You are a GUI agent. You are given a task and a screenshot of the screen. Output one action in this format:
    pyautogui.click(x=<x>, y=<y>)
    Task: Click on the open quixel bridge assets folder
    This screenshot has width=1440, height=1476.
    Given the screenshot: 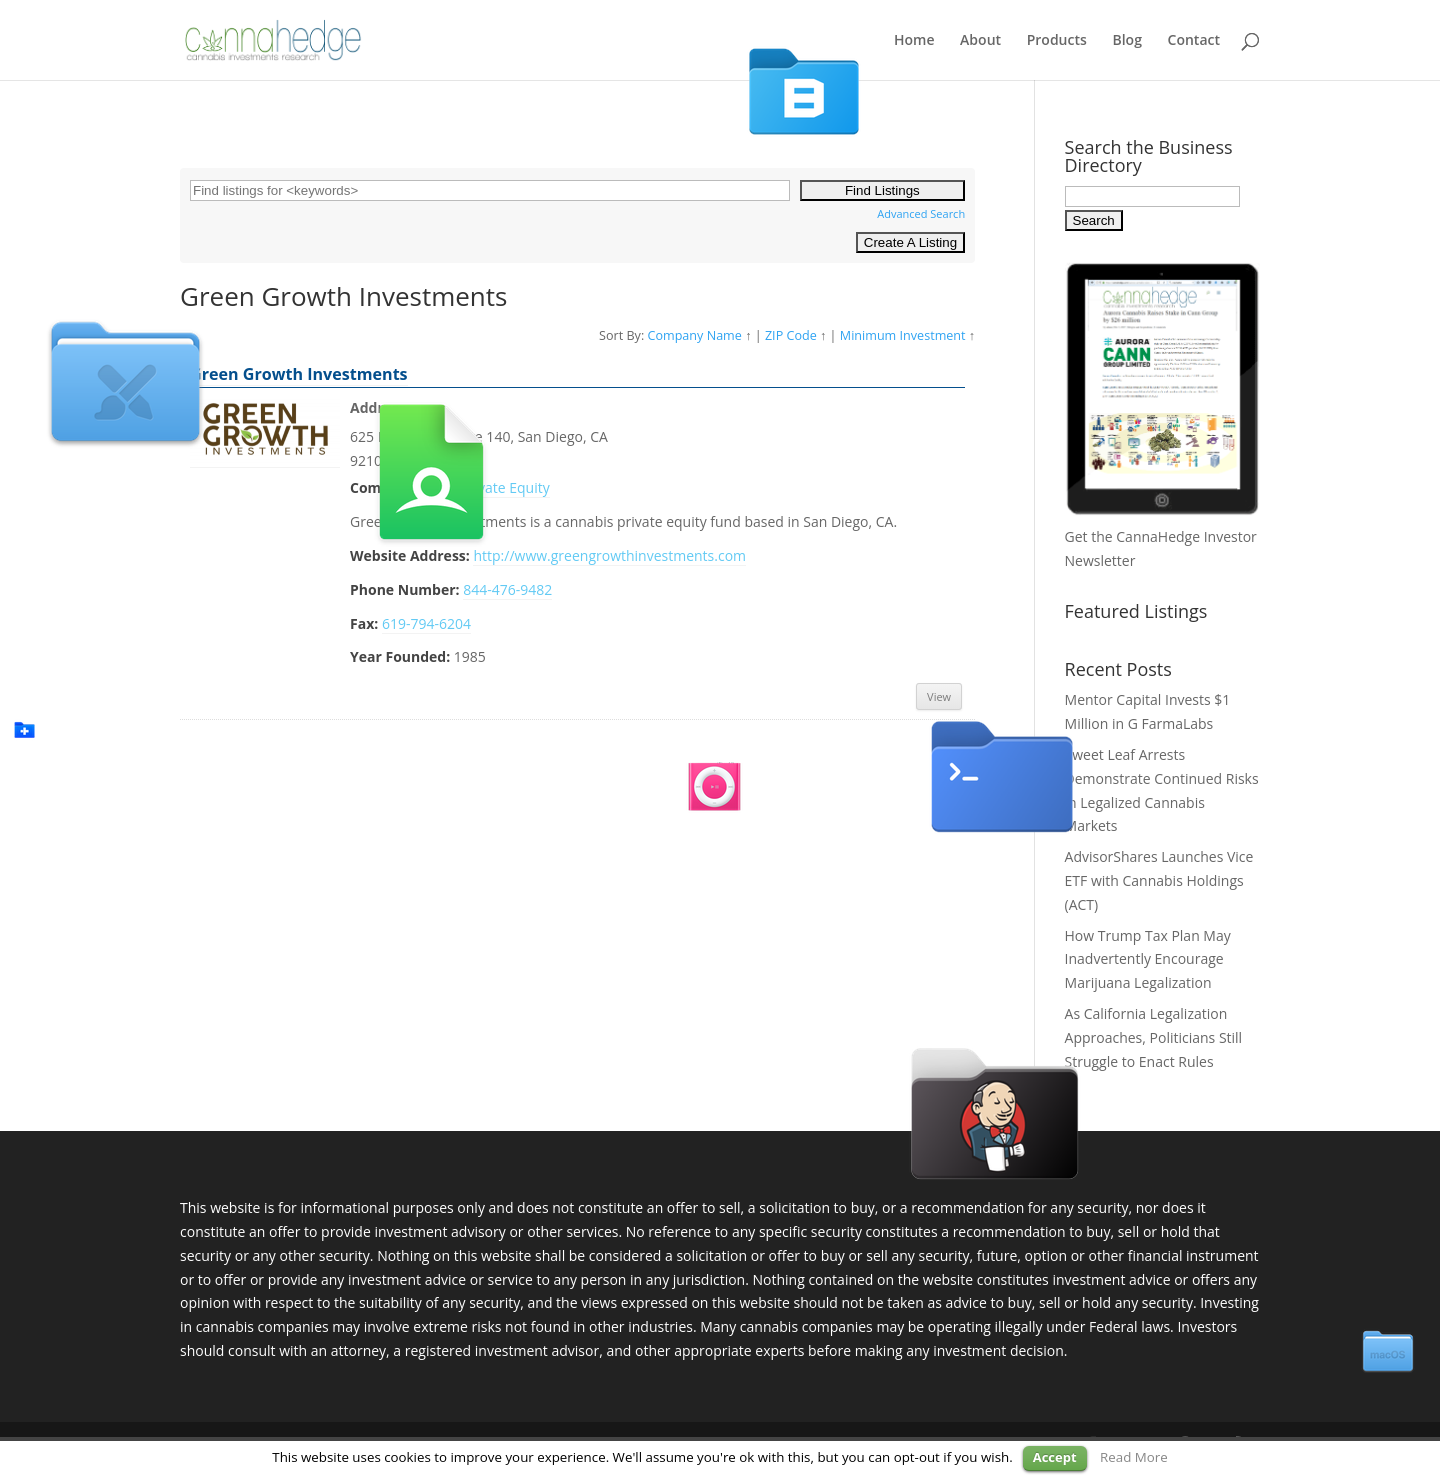 What is the action you would take?
    pyautogui.click(x=803, y=94)
    